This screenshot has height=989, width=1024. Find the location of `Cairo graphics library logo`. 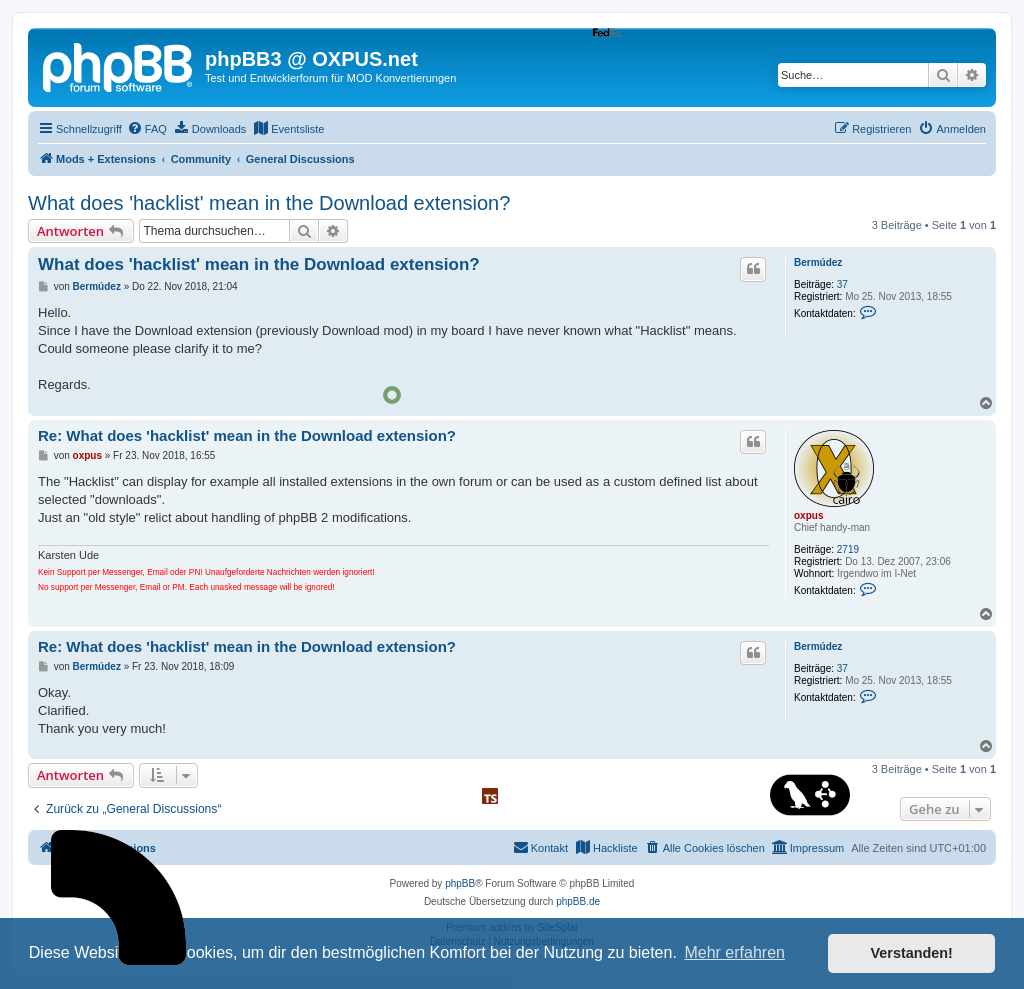

Cairo graphics library logo is located at coordinates (846, 483).